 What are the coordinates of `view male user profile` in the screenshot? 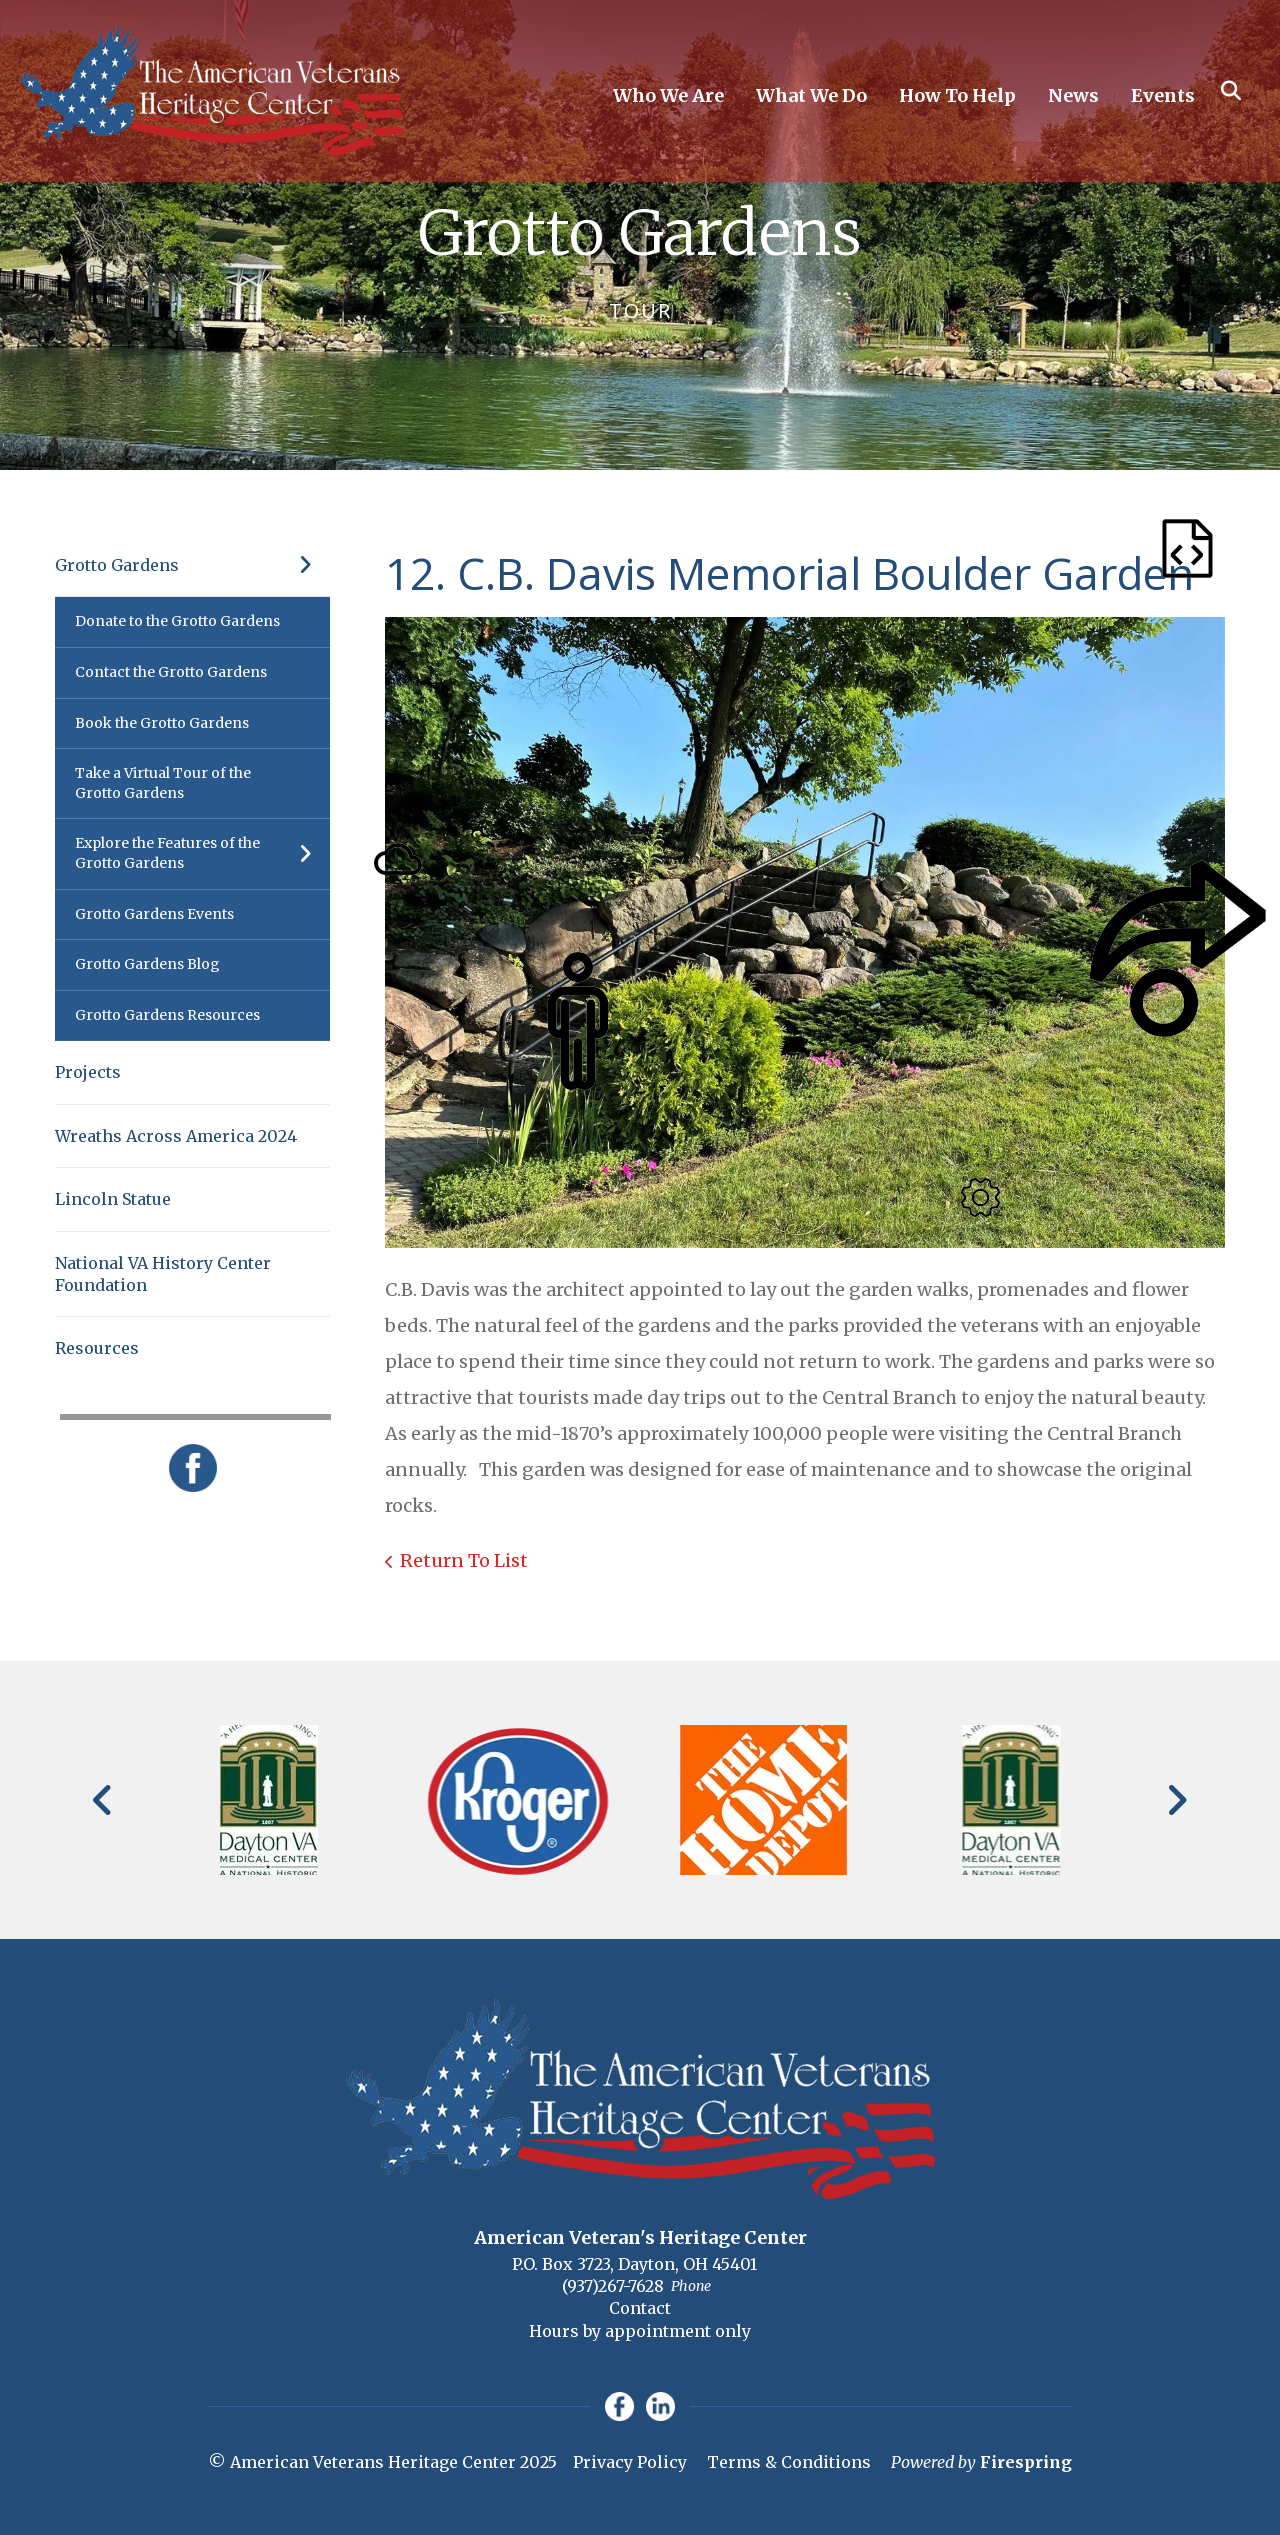 It's located at (578, 1021).